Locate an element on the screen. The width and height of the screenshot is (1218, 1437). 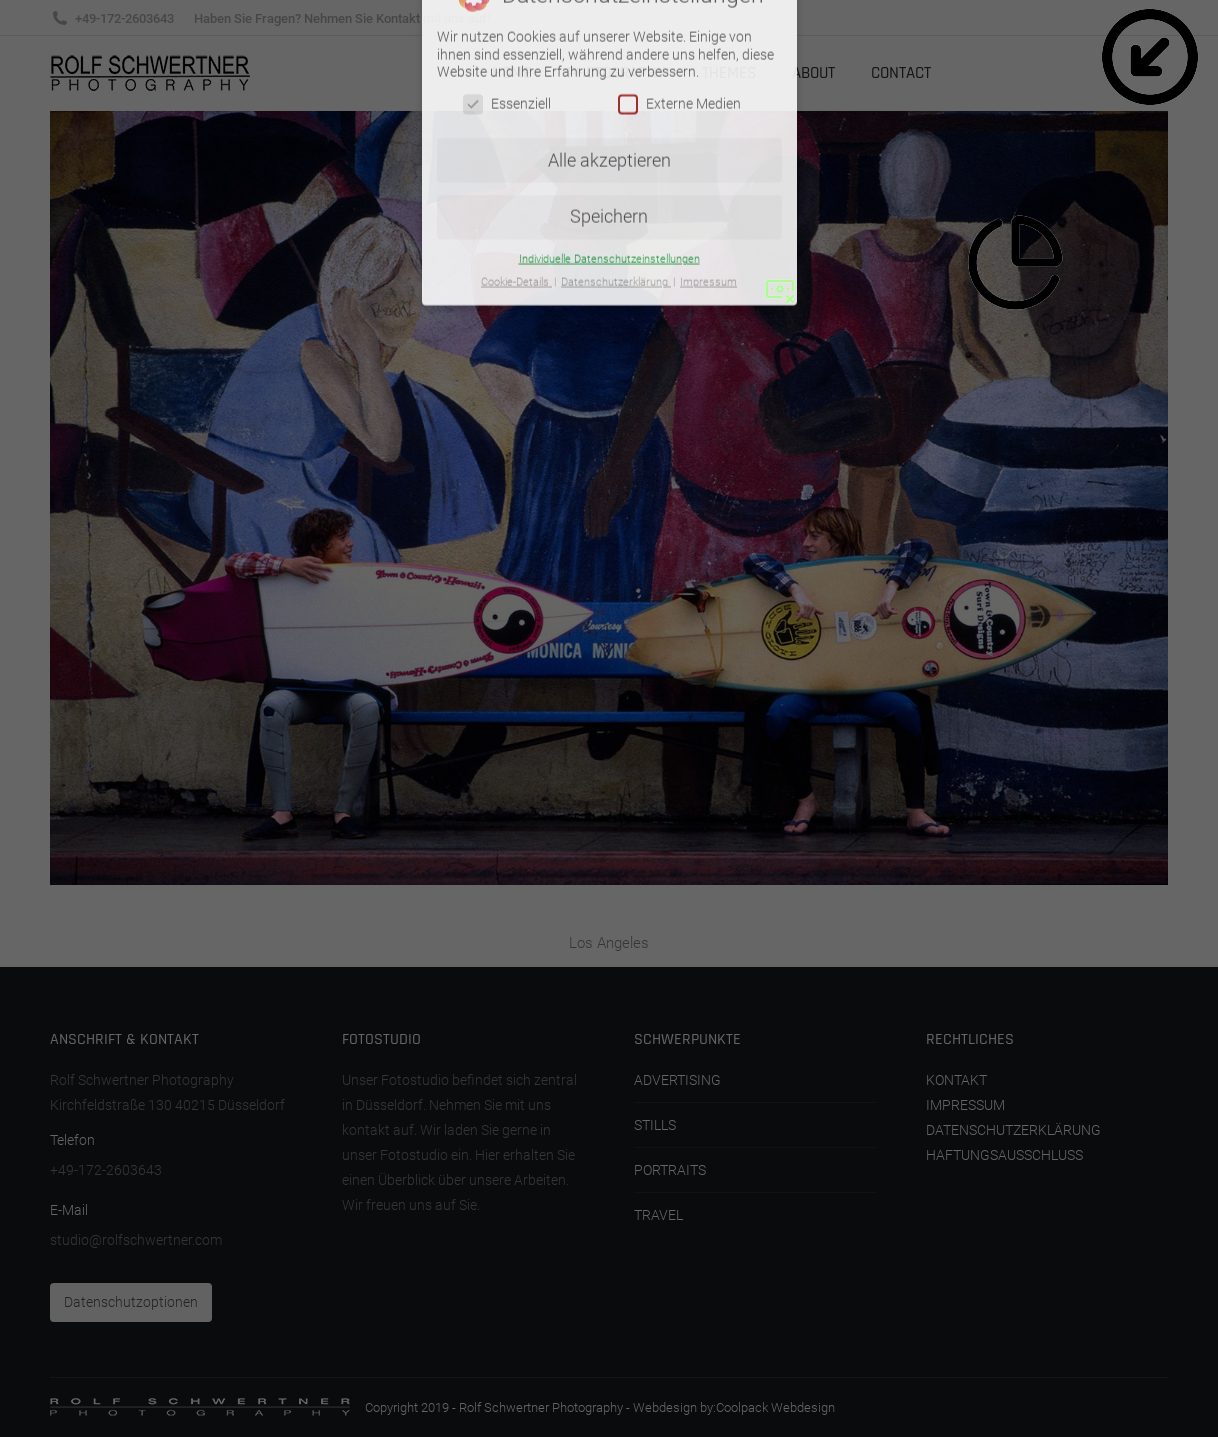
payment declined or failed is located at coordinates (780, 289).